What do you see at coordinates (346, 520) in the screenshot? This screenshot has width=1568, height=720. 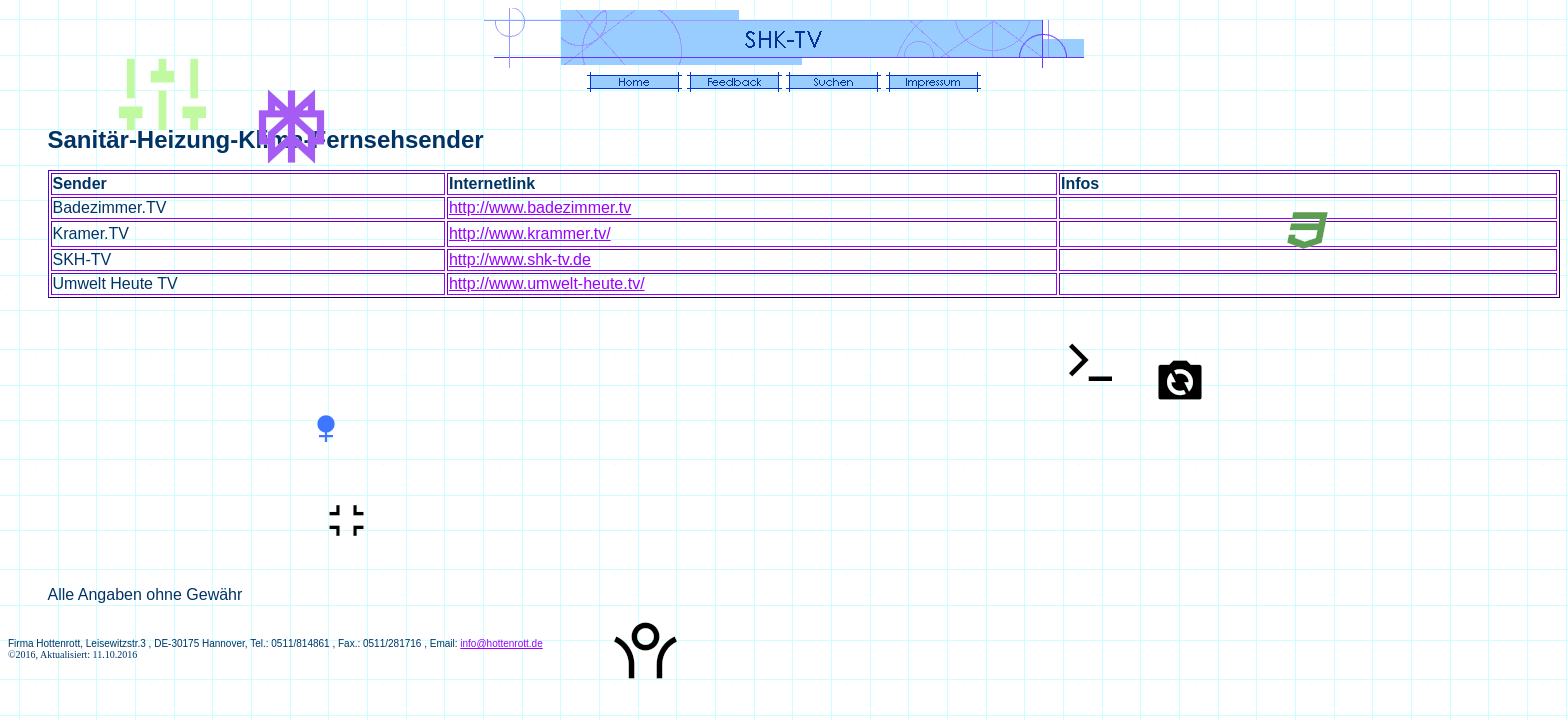 I see `exit fullscreen mode` at bounding box center [346, 520].